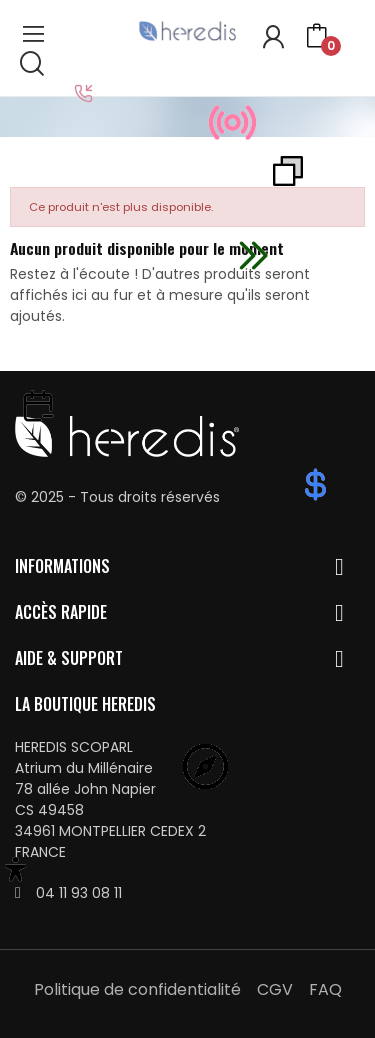  What do you see at coordinates (205, 766) in the screenshot?
I see `explore nearby content or locations` at bounding box center [205, 766].